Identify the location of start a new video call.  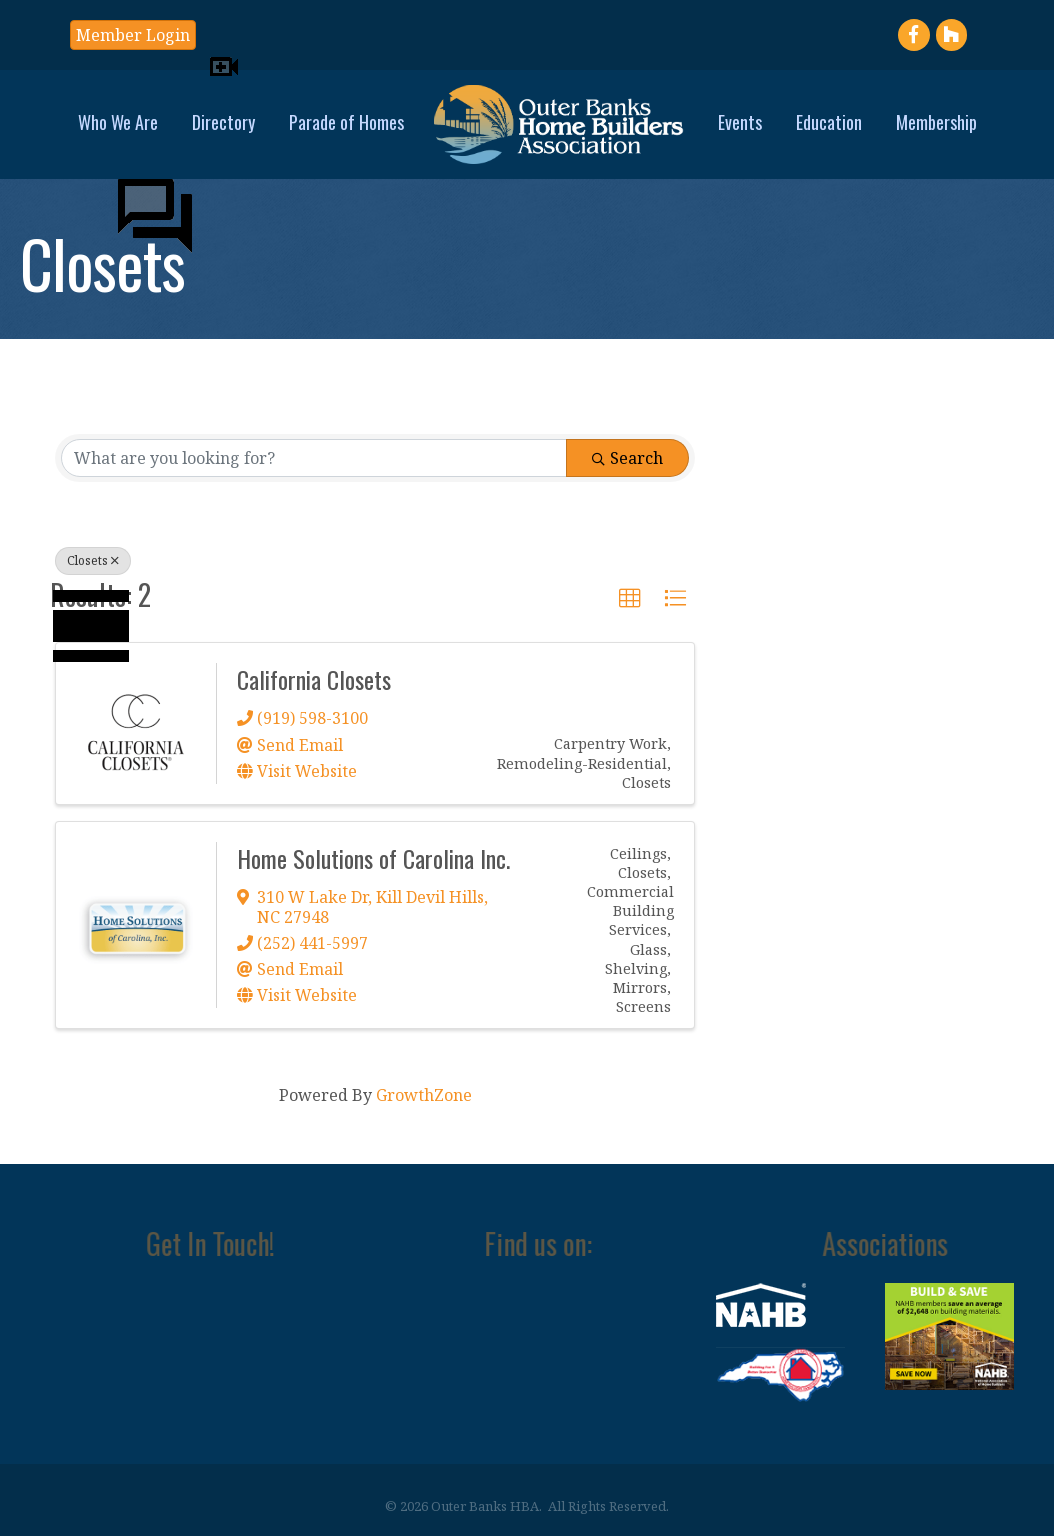
(224, 67).